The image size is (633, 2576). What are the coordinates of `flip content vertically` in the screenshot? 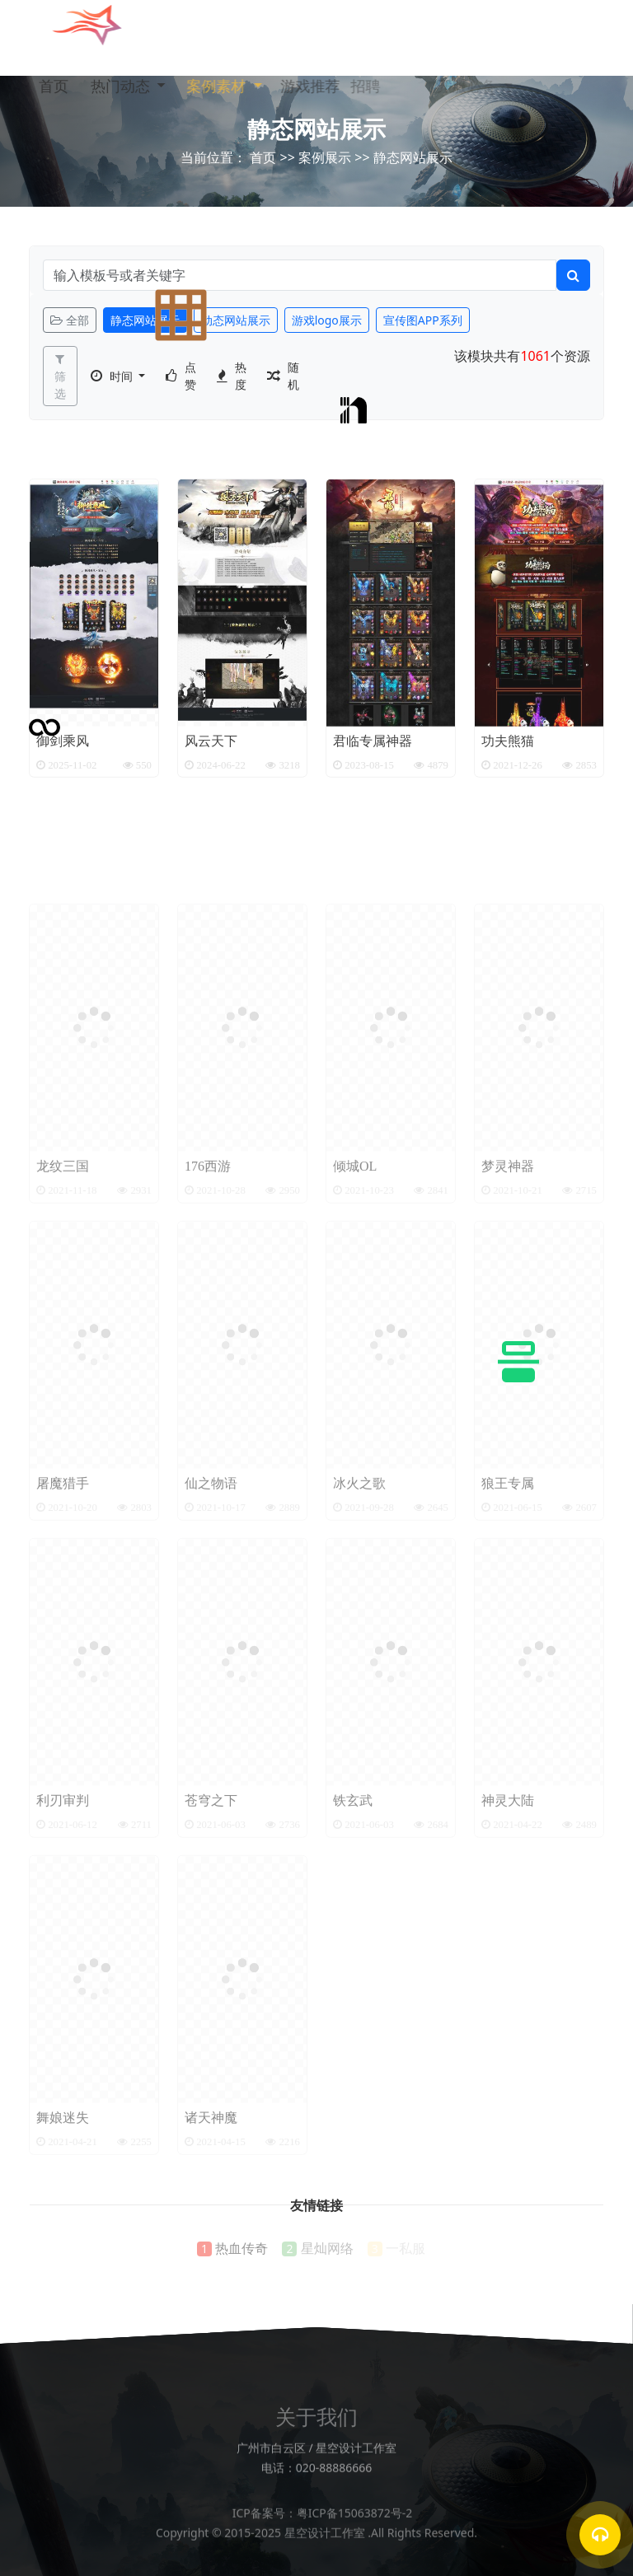 It's located at (518, 1362).